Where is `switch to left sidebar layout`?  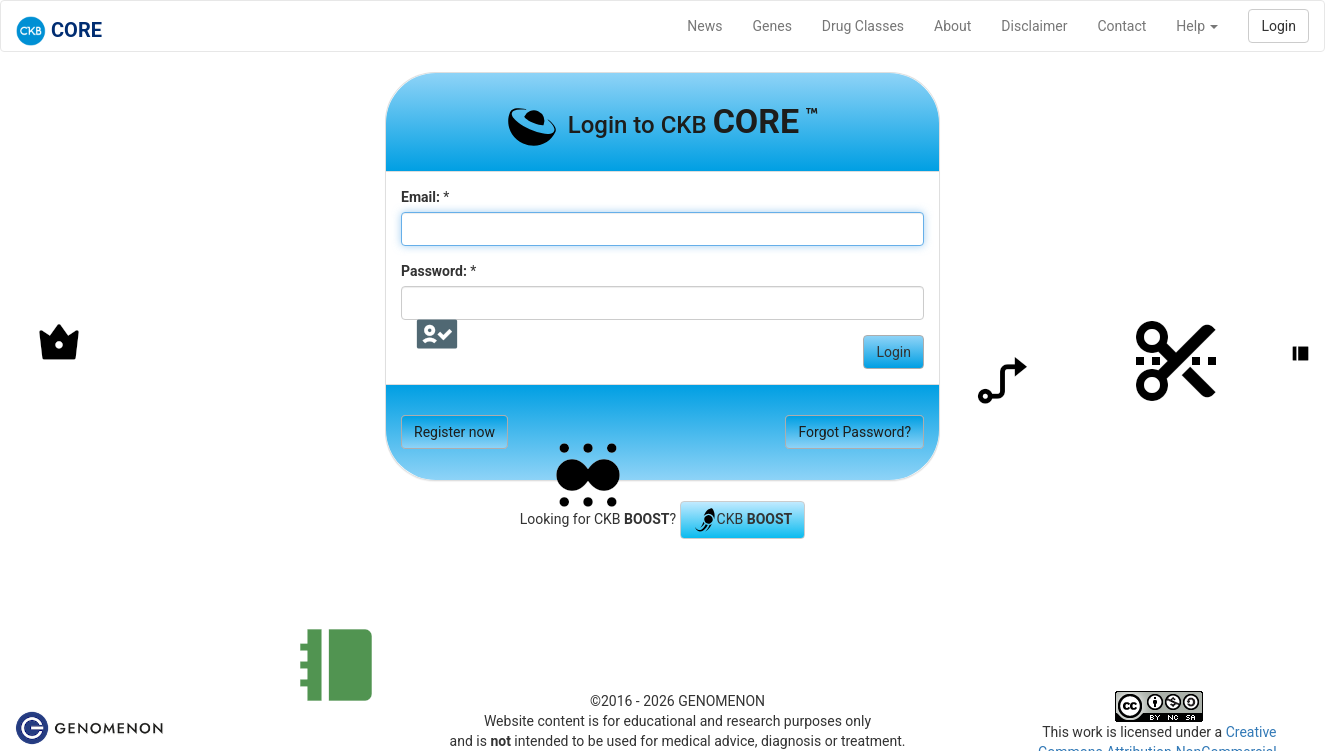 switch to left sidebar layout is located at coordinates (1300, 353).